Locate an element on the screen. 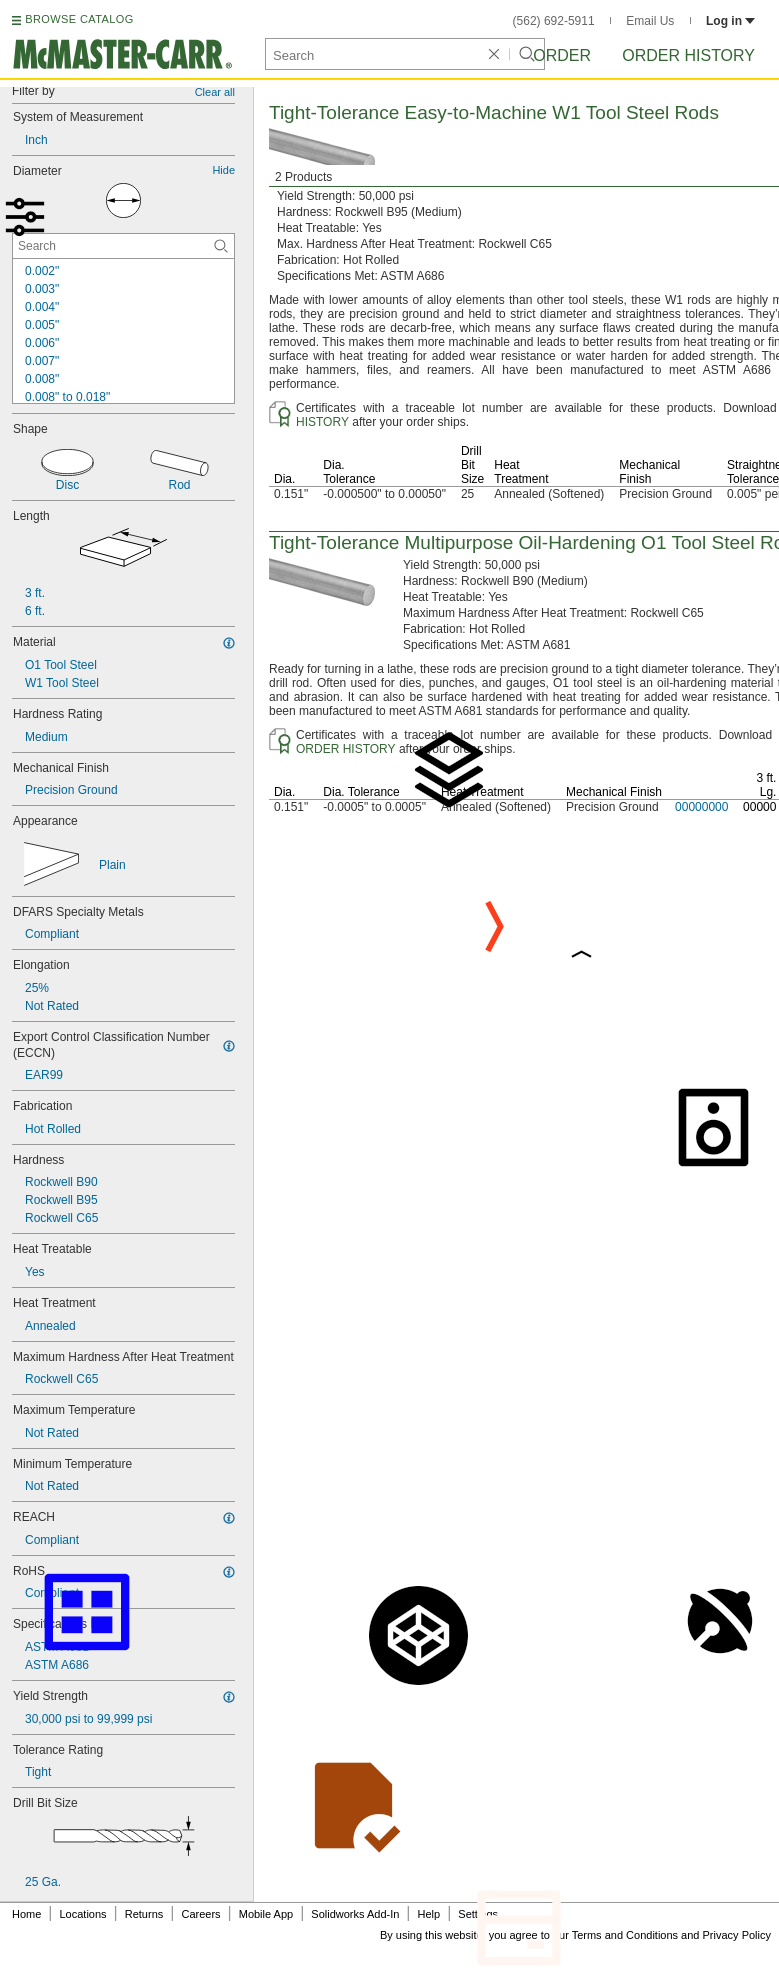 The width and height of the screenshot is (779, 1981). adjust audio or equalizer settings is located at coordinates (25, 217).